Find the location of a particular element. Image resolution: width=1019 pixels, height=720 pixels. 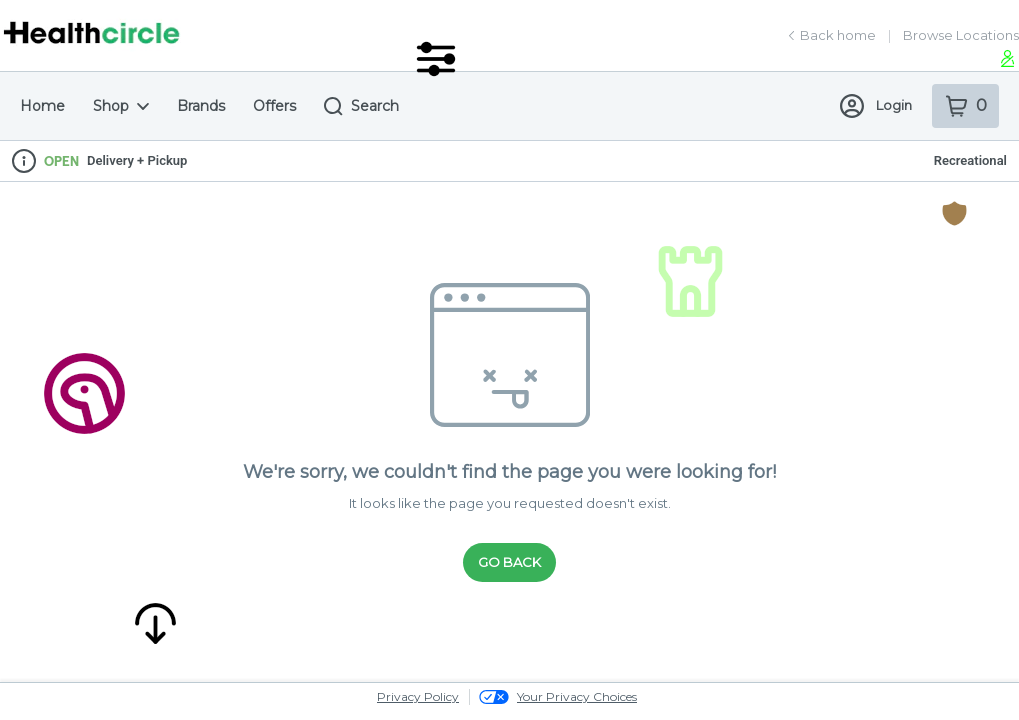

access settings or preferences is located at coordinates (436, 59).